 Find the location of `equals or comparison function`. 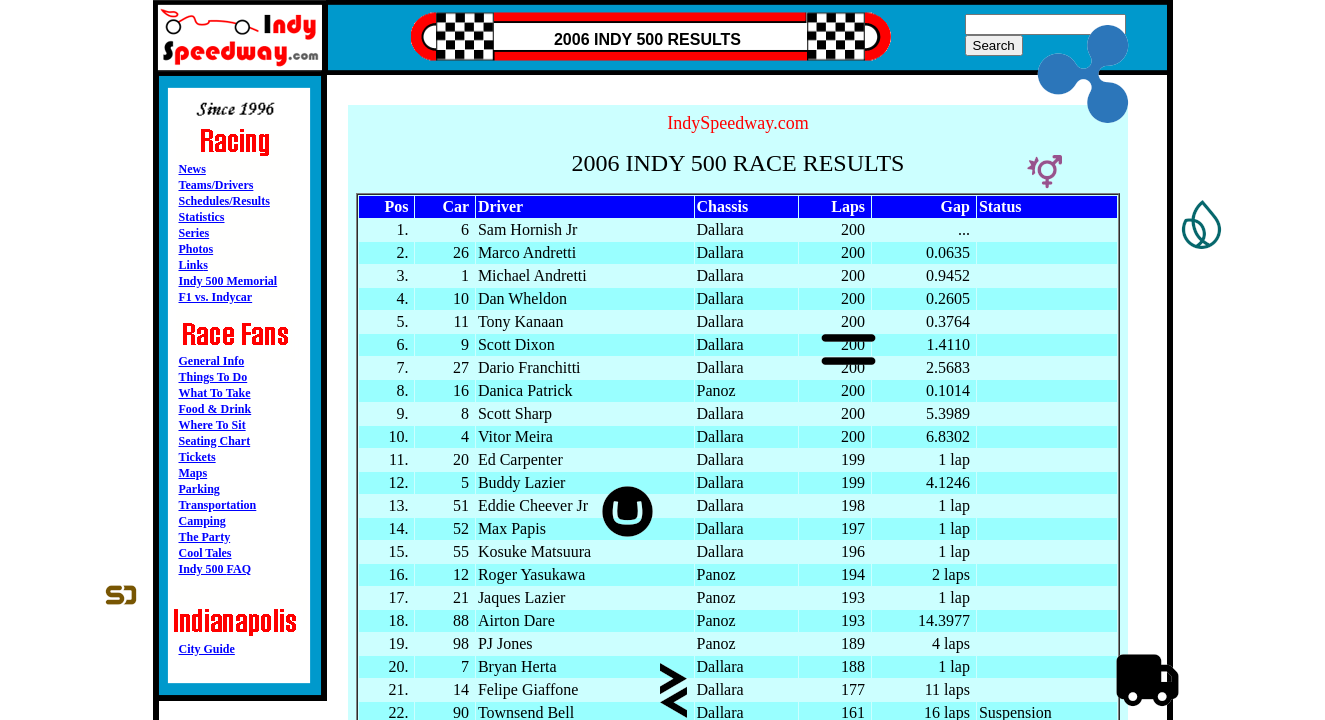

equals or comparison function is located at coordinates (848, 349).